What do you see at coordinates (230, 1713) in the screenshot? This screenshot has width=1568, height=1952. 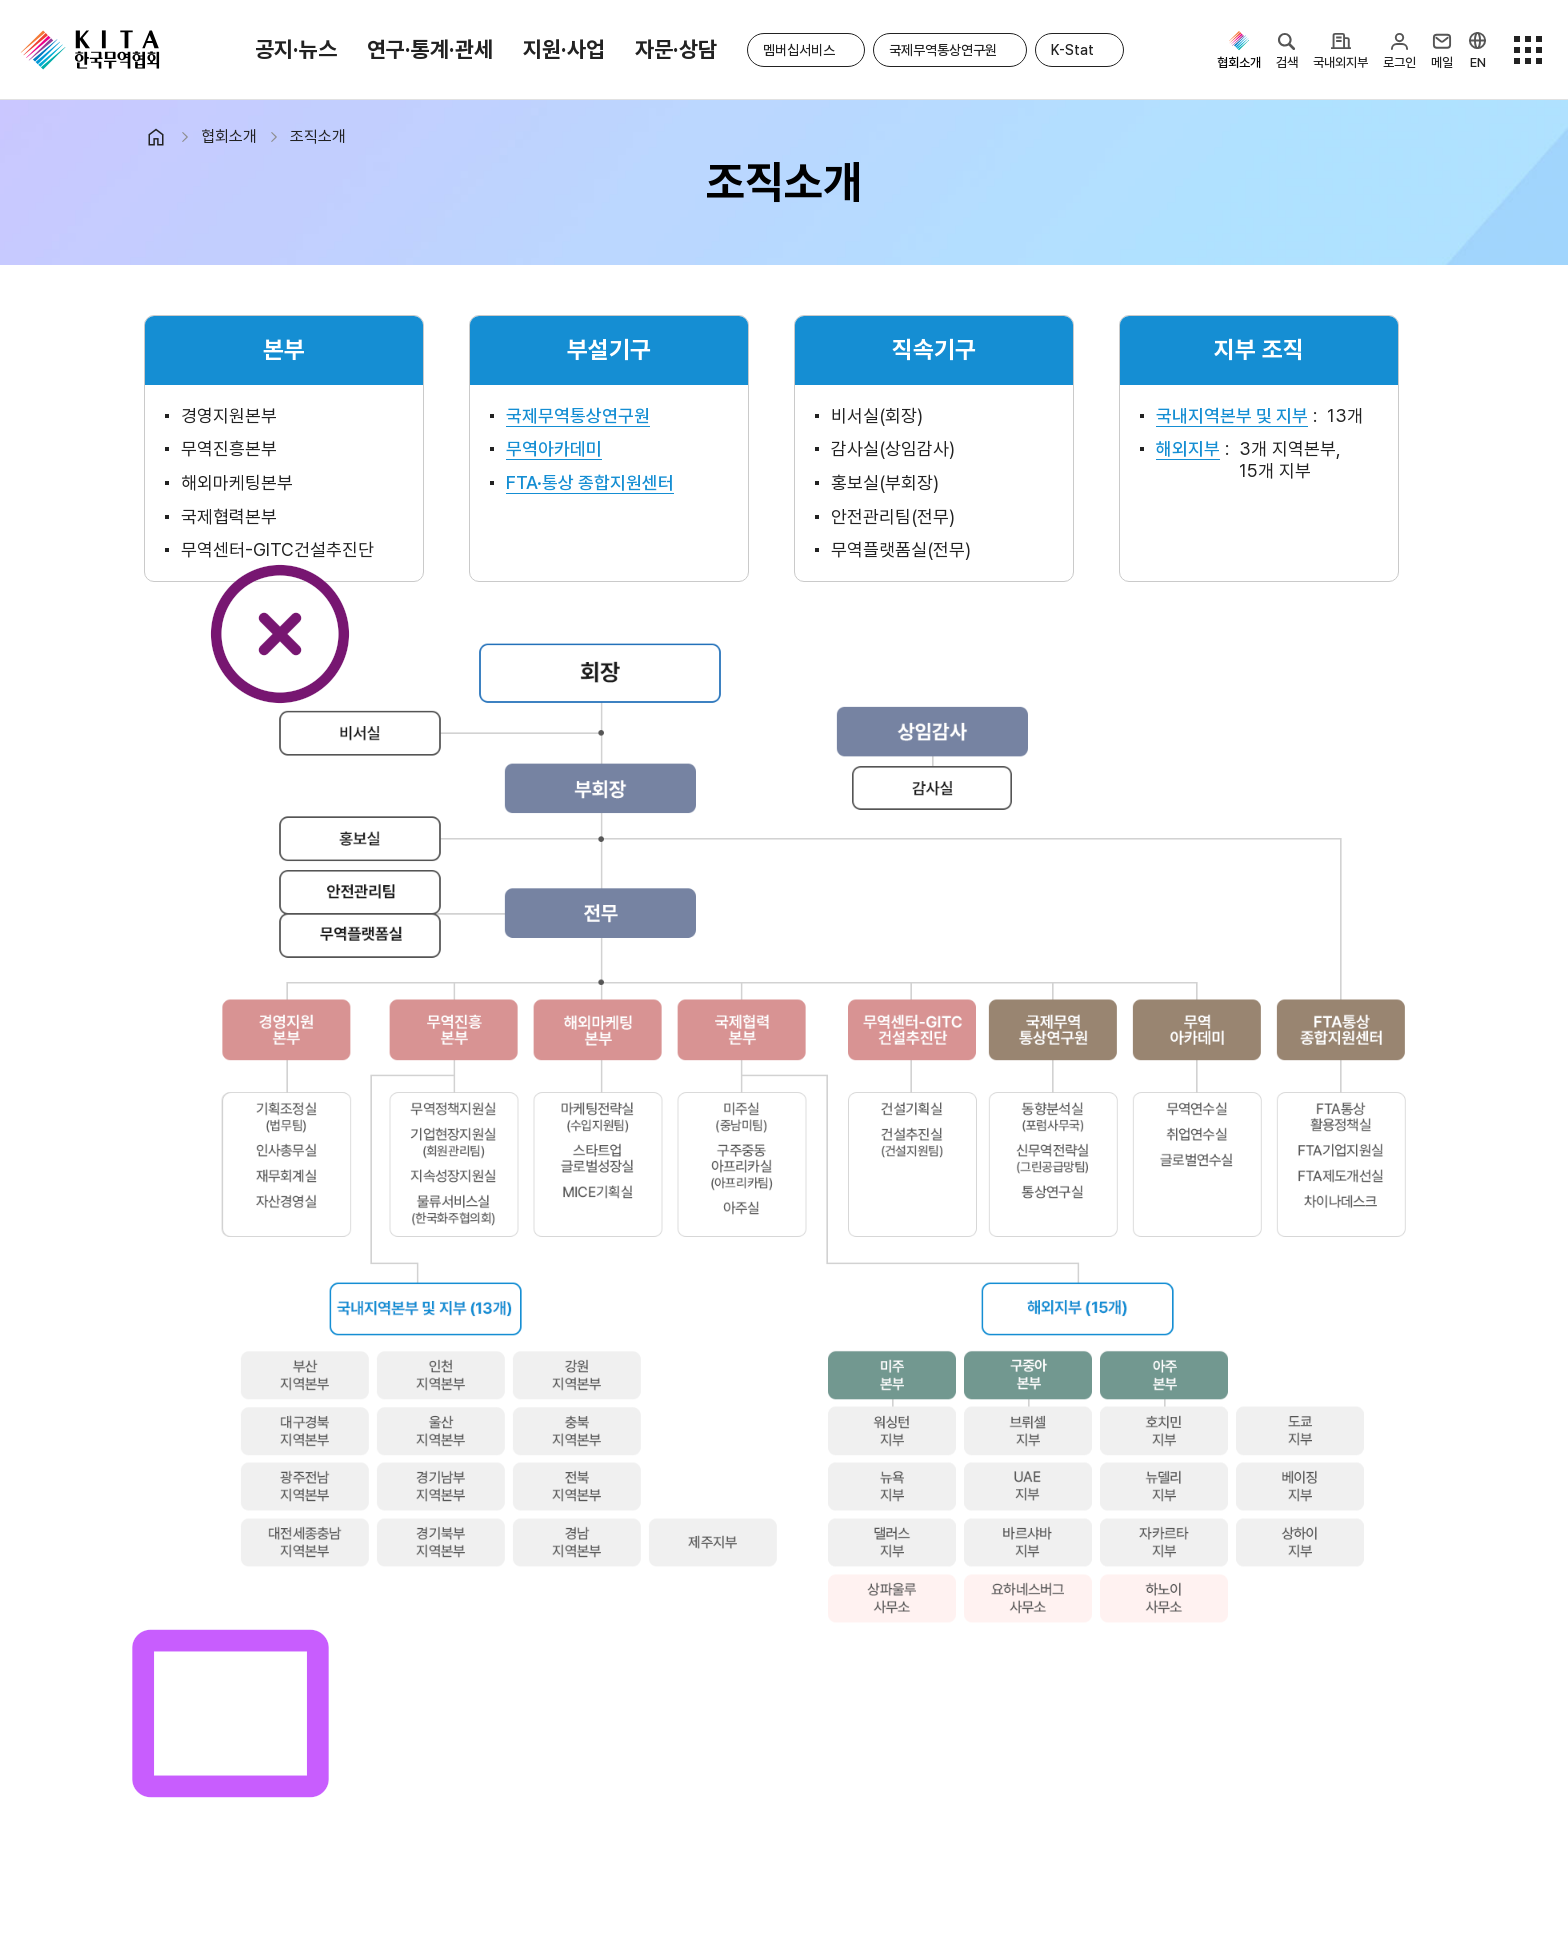 I see `represents a container or frame element` at bounding box center [230, 1713].